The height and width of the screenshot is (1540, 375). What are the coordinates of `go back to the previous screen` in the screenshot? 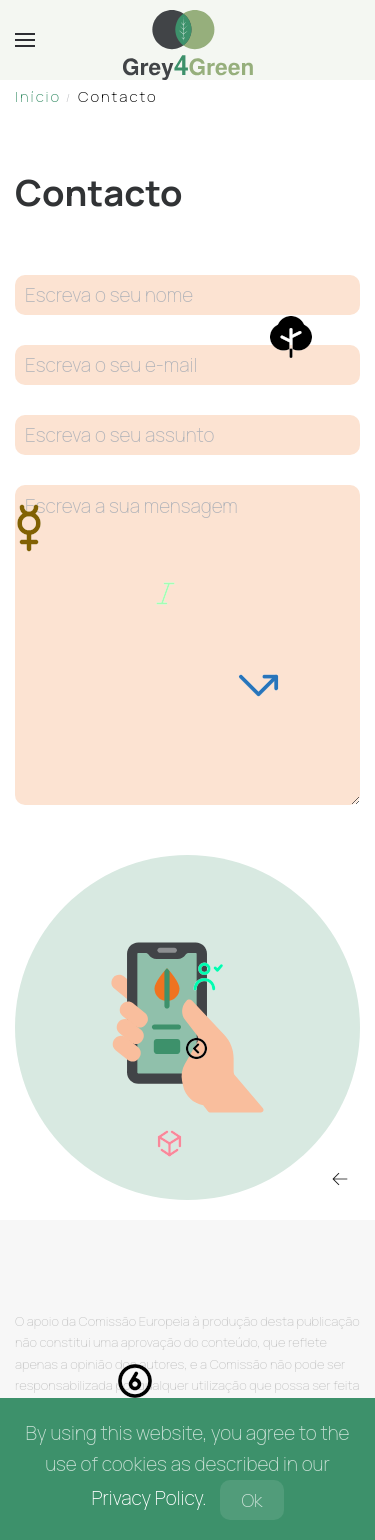 It's located at (196, 1048).